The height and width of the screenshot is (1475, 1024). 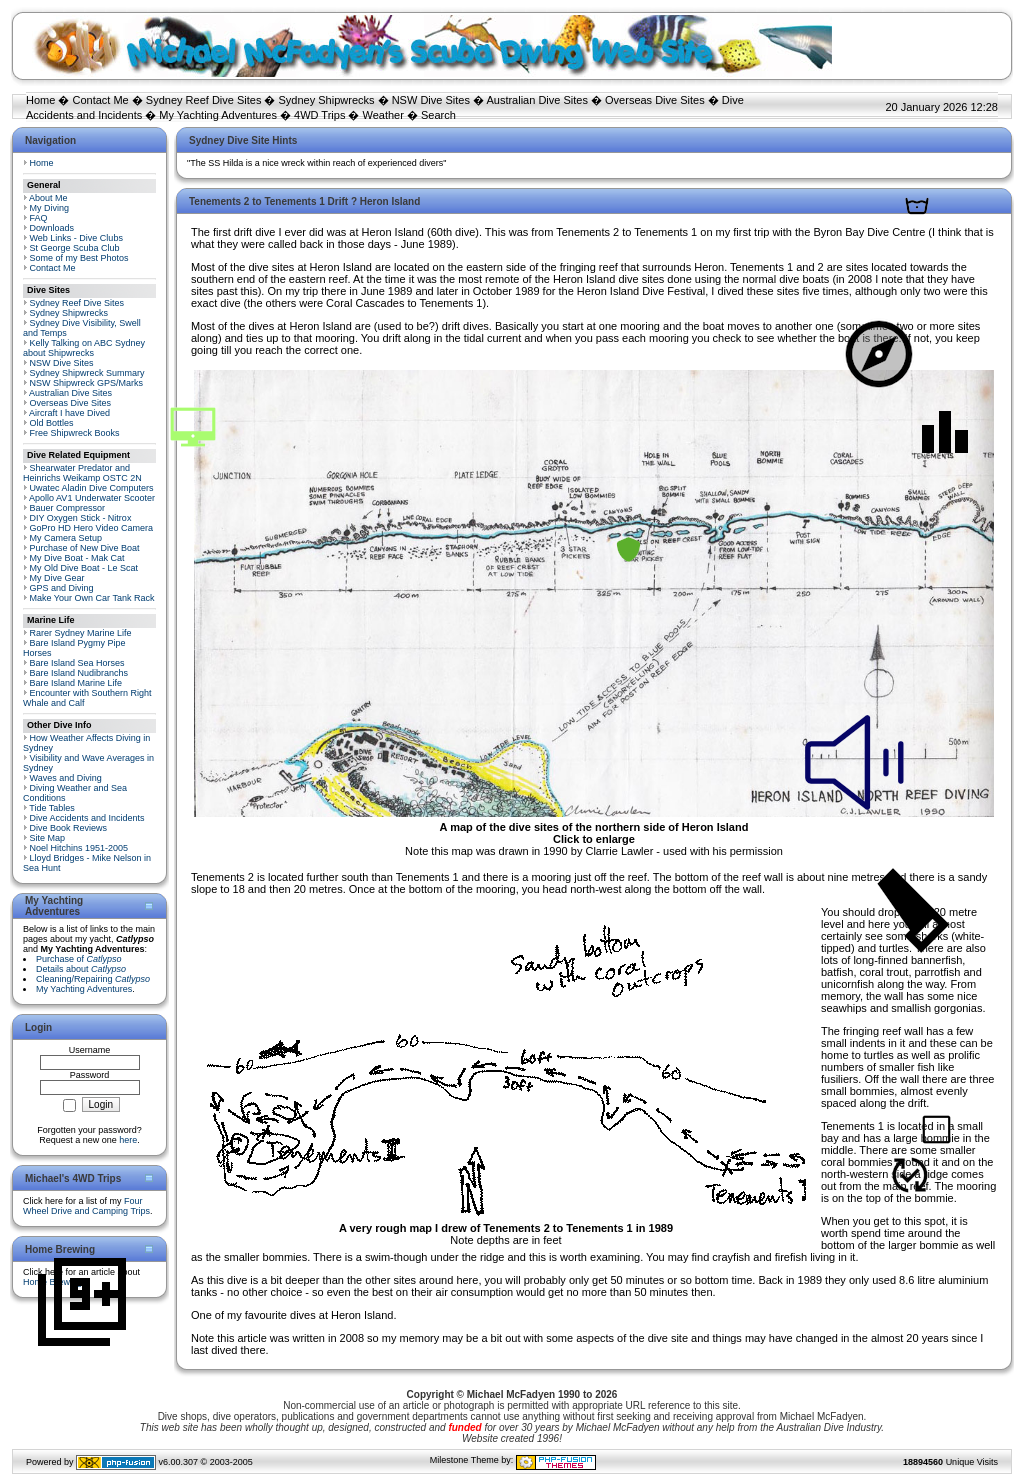 I want to click on indicates cold wash setting for laundry, so click(x=917, y=206).